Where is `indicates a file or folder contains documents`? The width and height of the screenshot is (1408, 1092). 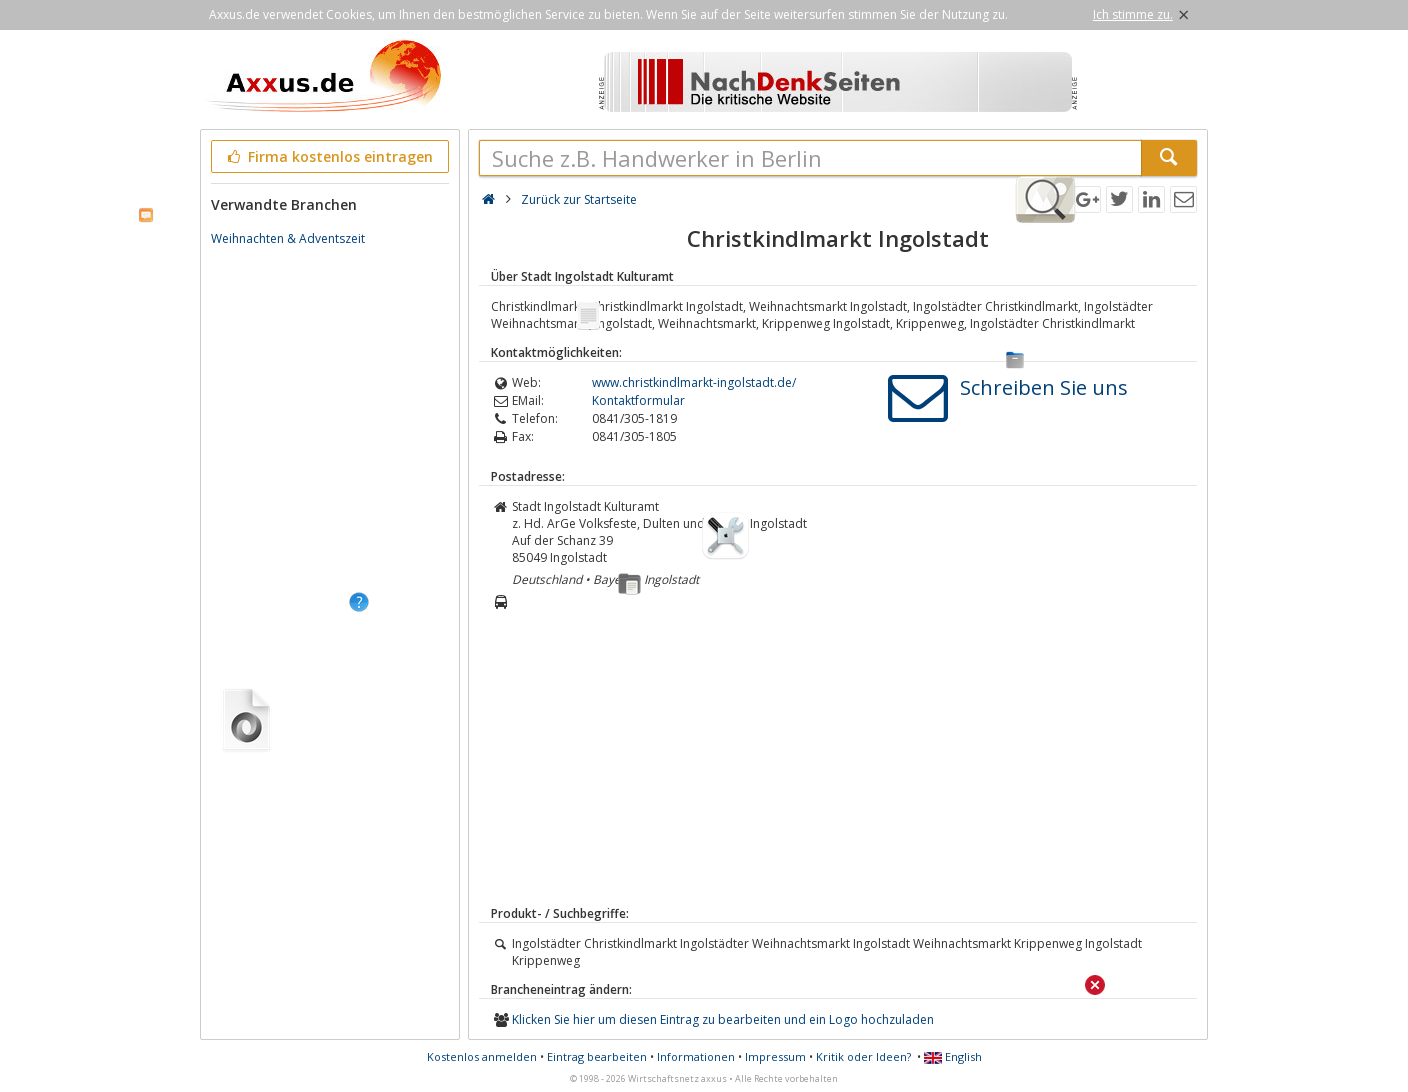 indicates a file or folder contains documents is located at coordinates (588, 315).